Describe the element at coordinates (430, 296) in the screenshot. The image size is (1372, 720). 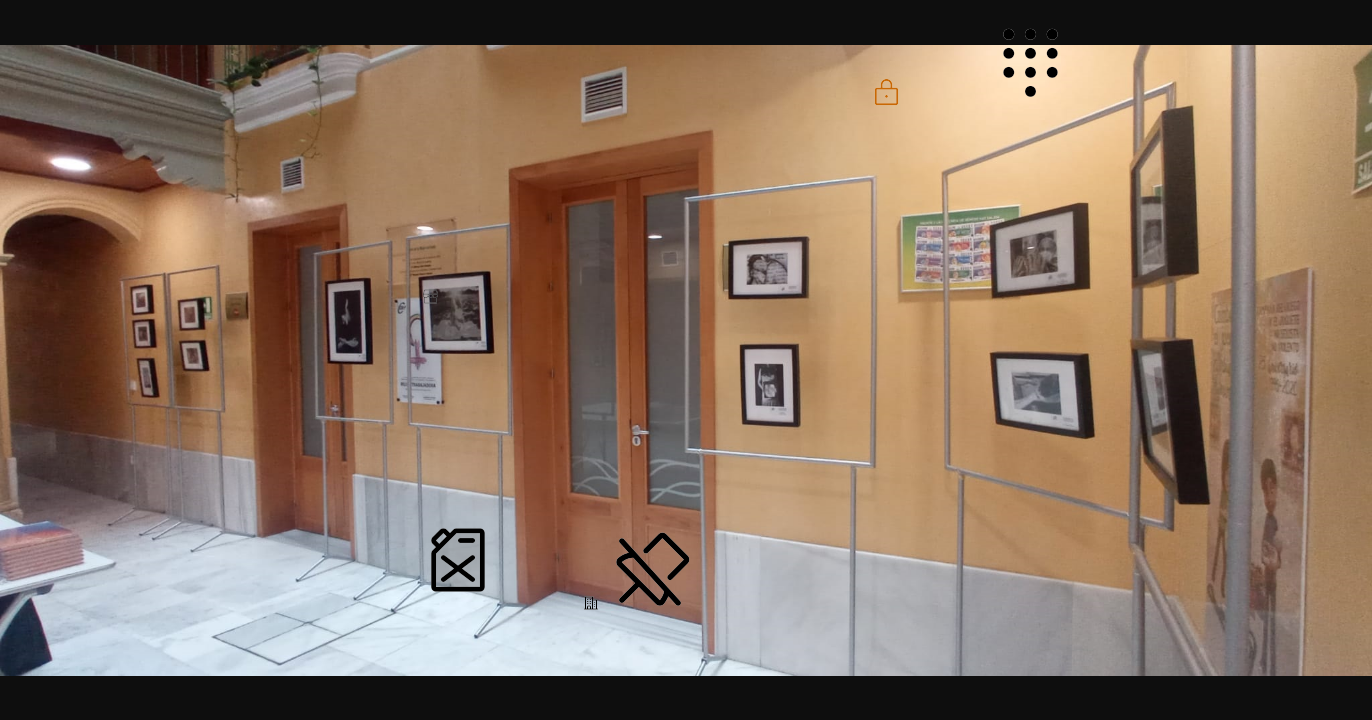
I see `access the marketplace or shop` at that location.